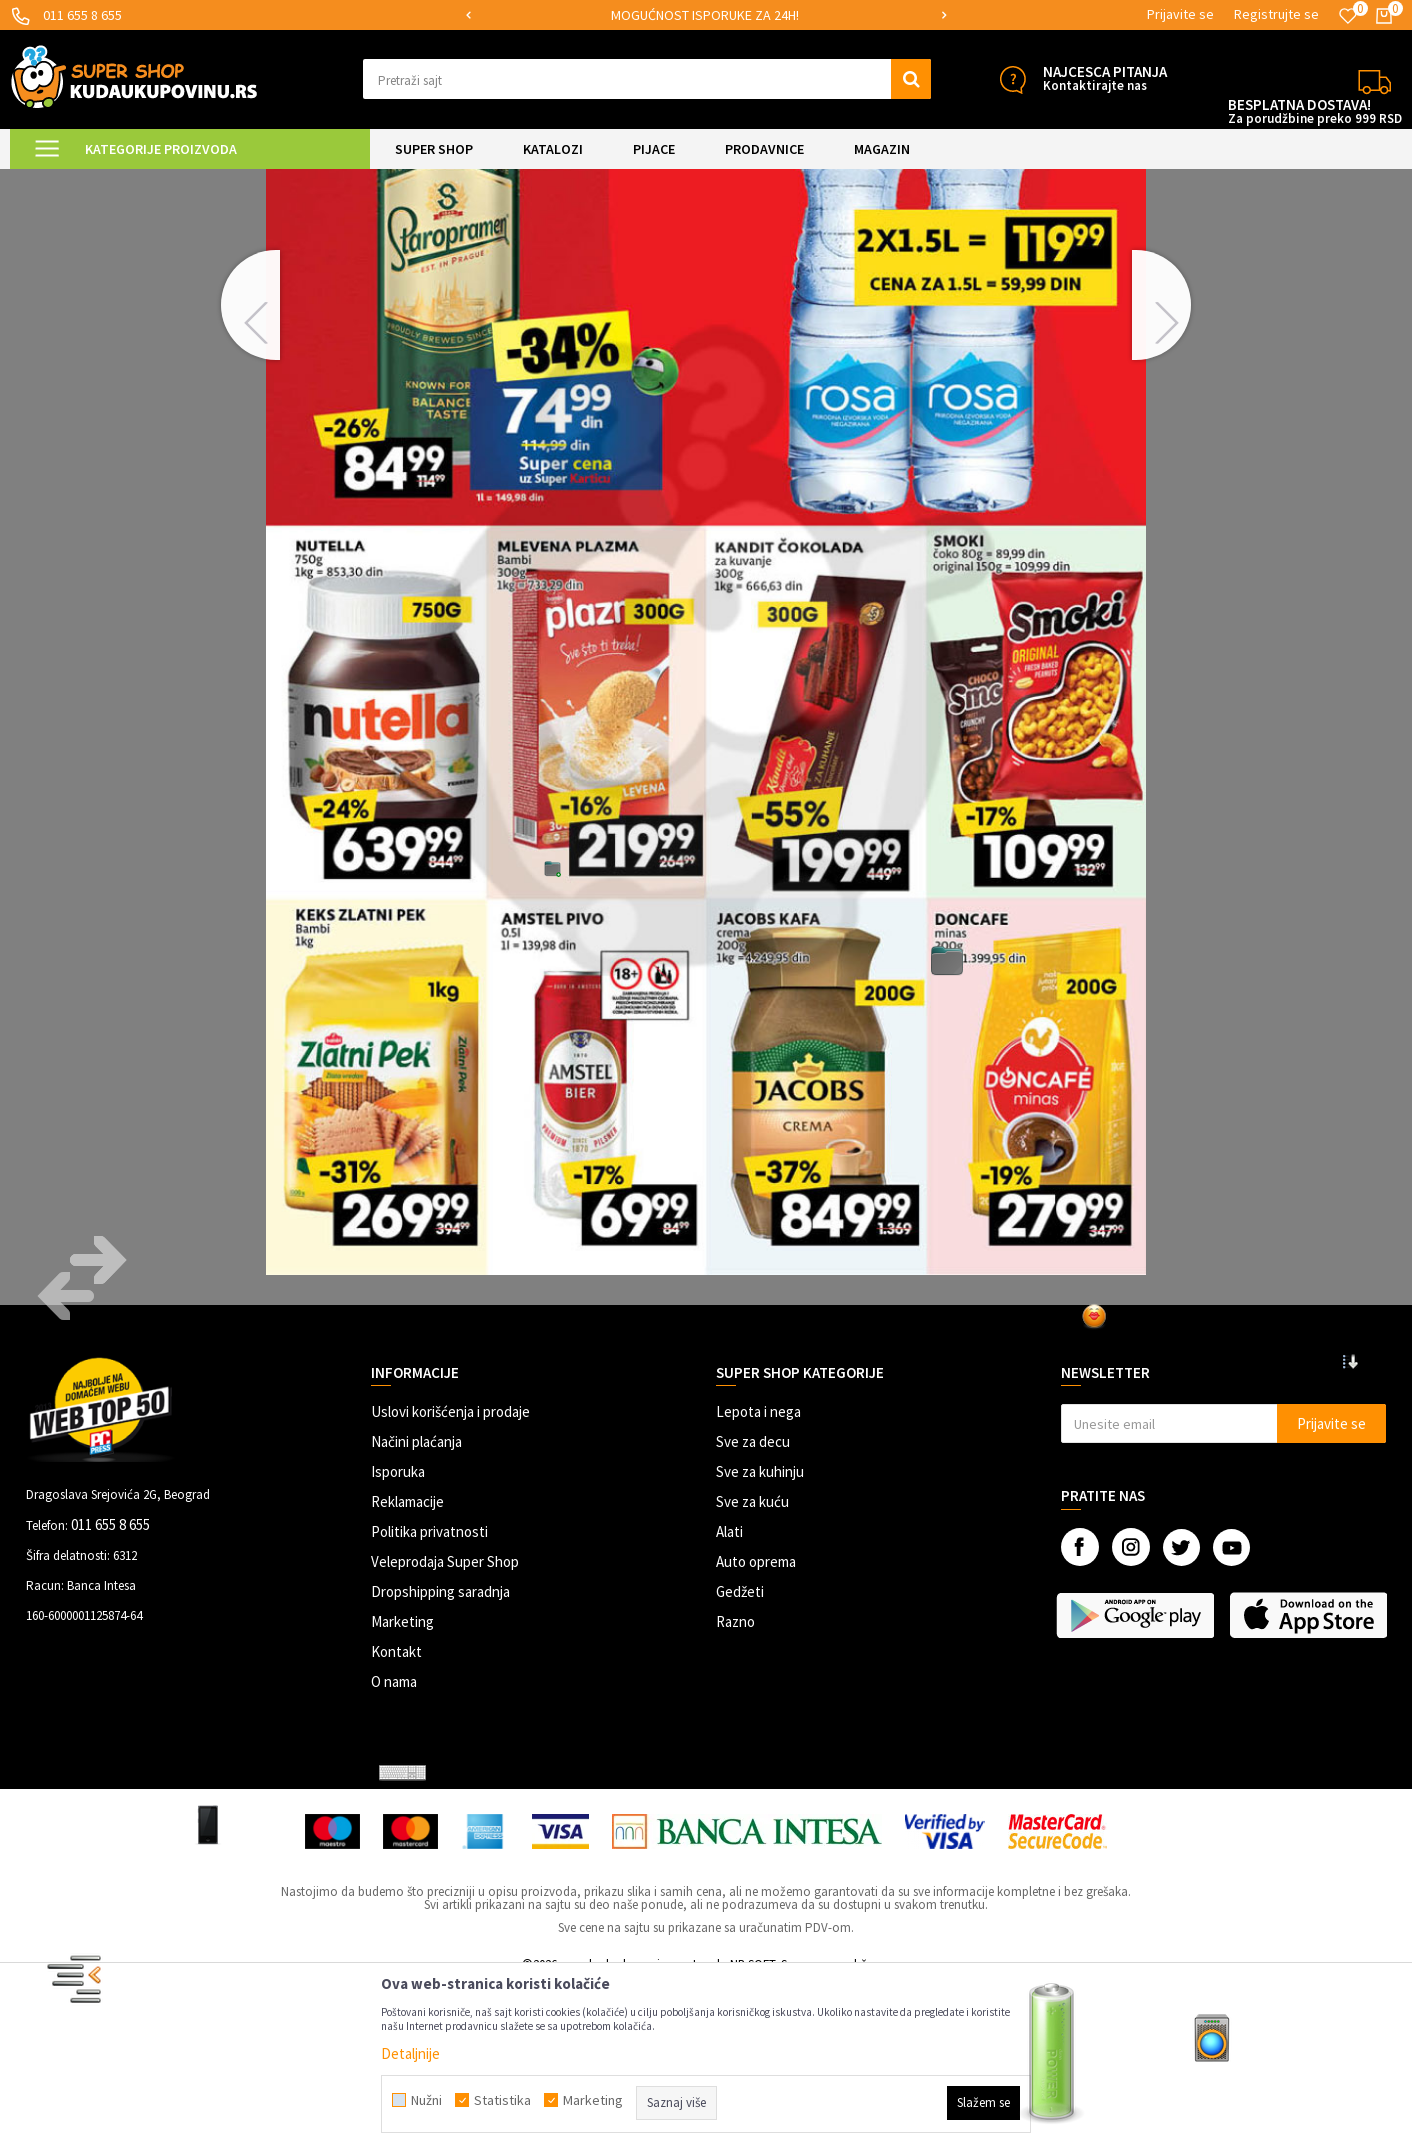 This screenshot has width=1412, height=2155. What do you see at coordinates (552, 868) in the screenshot?
I see `create a new folder` at bounding box center [552, 868].